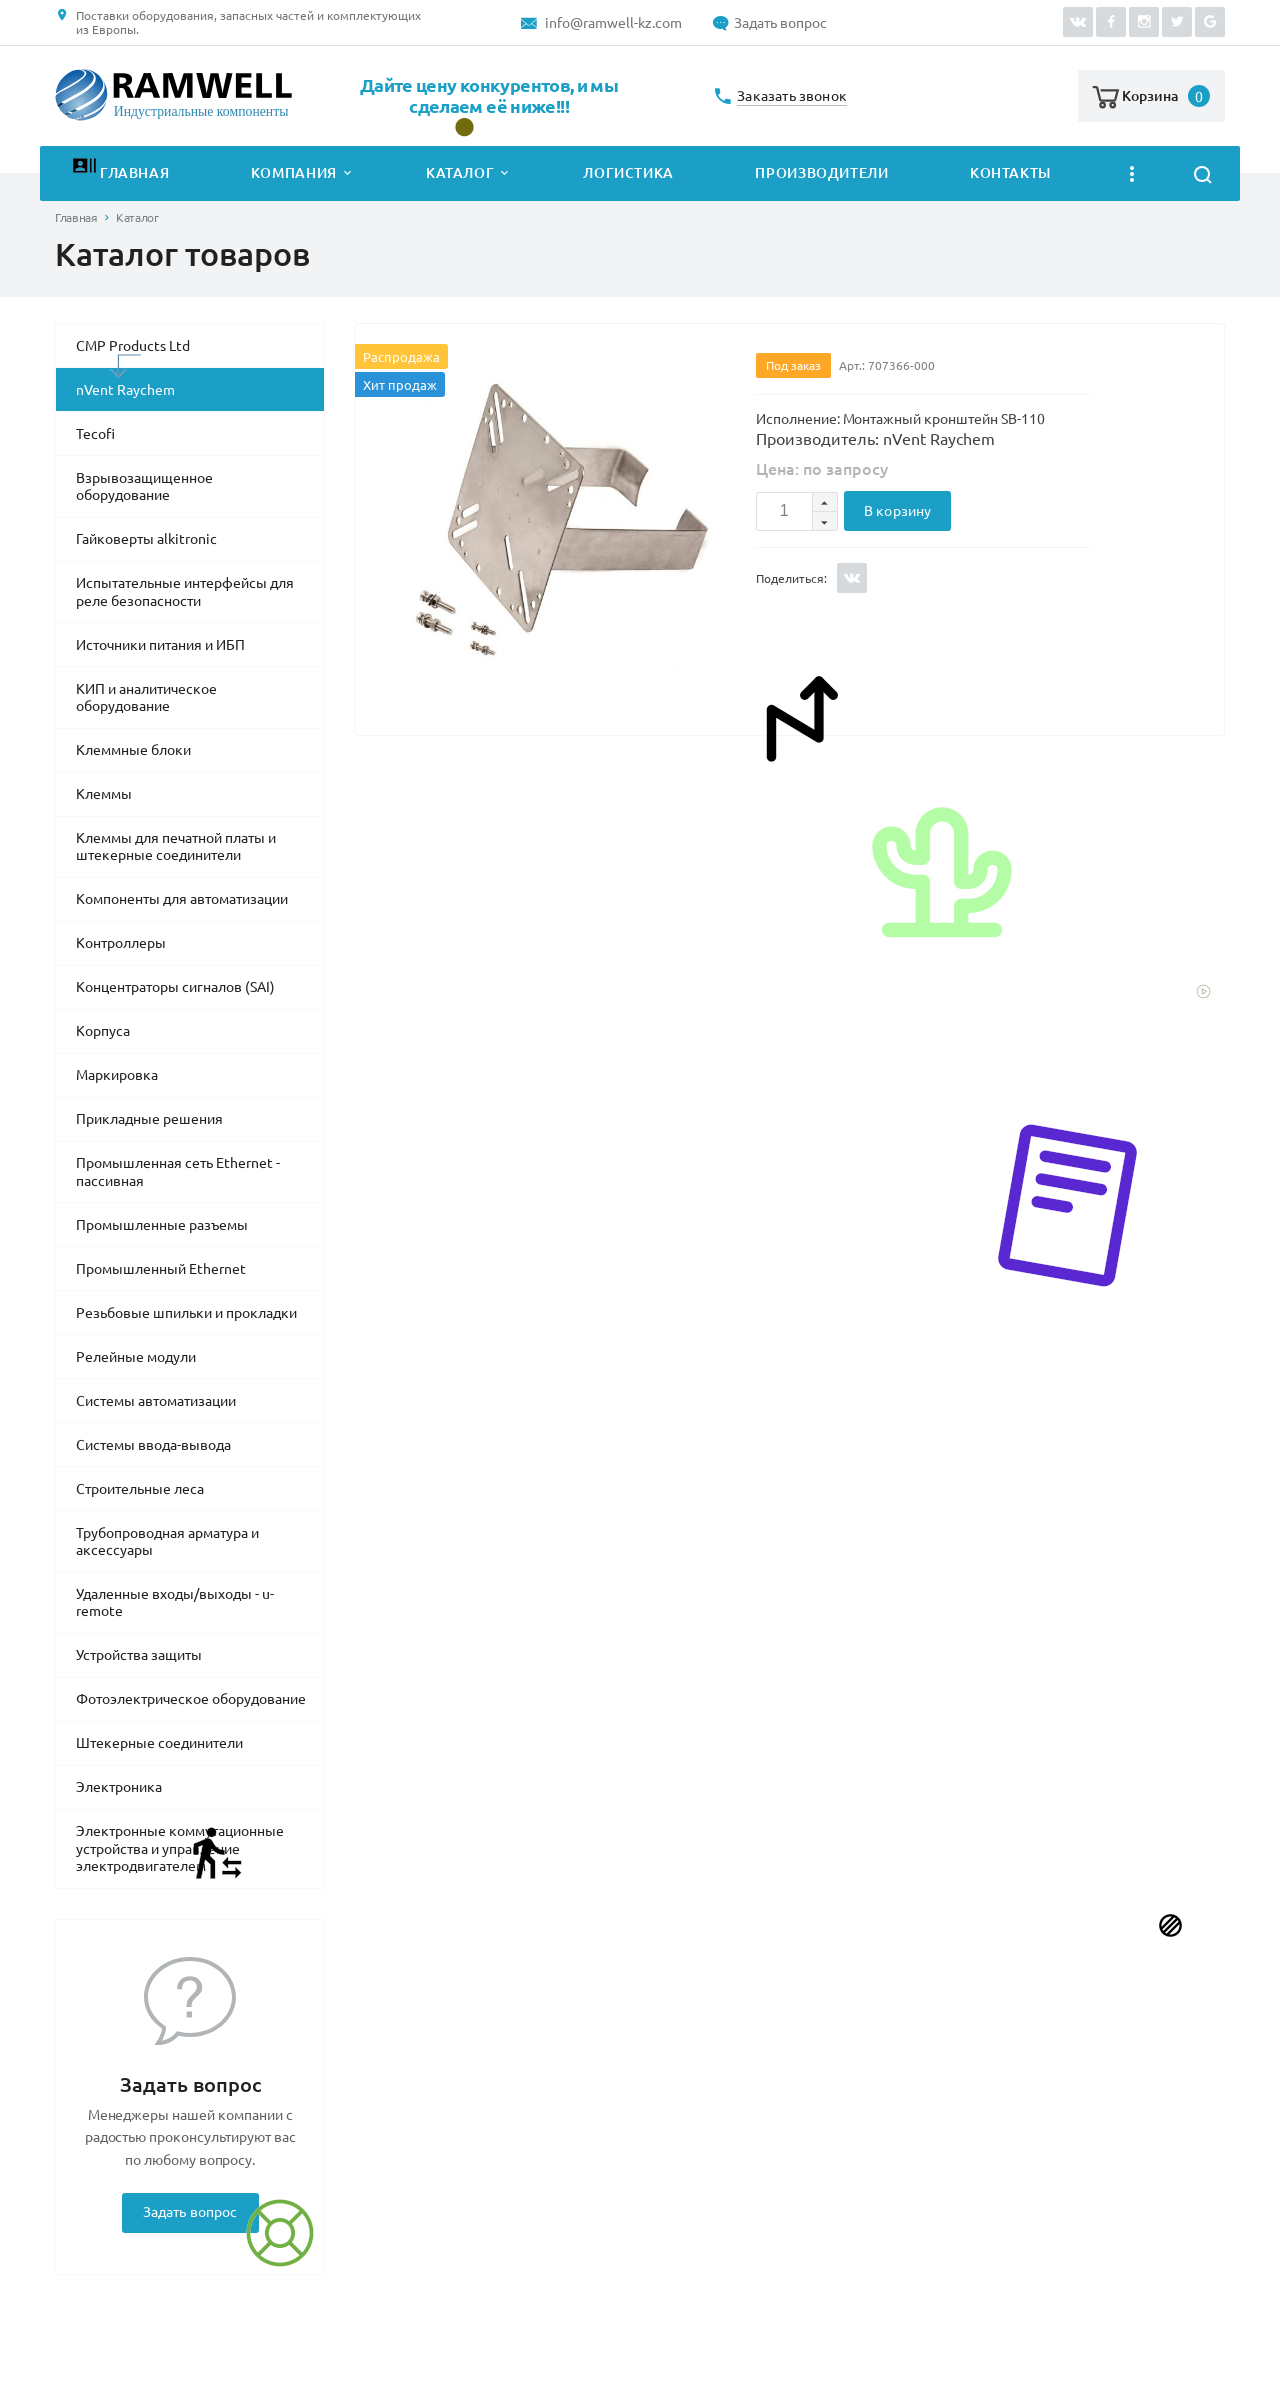 Image resolution: width=1280 pixels, height=2387 pixels. Describe the element at coordinates (1170, 1925) in the screenshot. I see `access boules or pétanque game` at that location.